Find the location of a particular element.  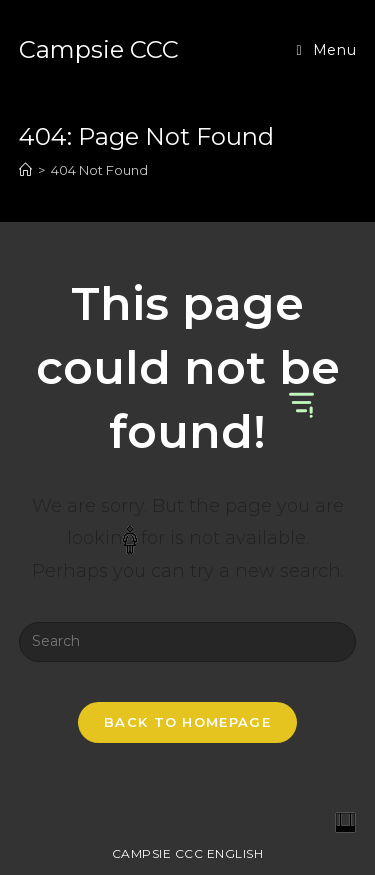

filter settings require attention is located at coordinates (301, 402).